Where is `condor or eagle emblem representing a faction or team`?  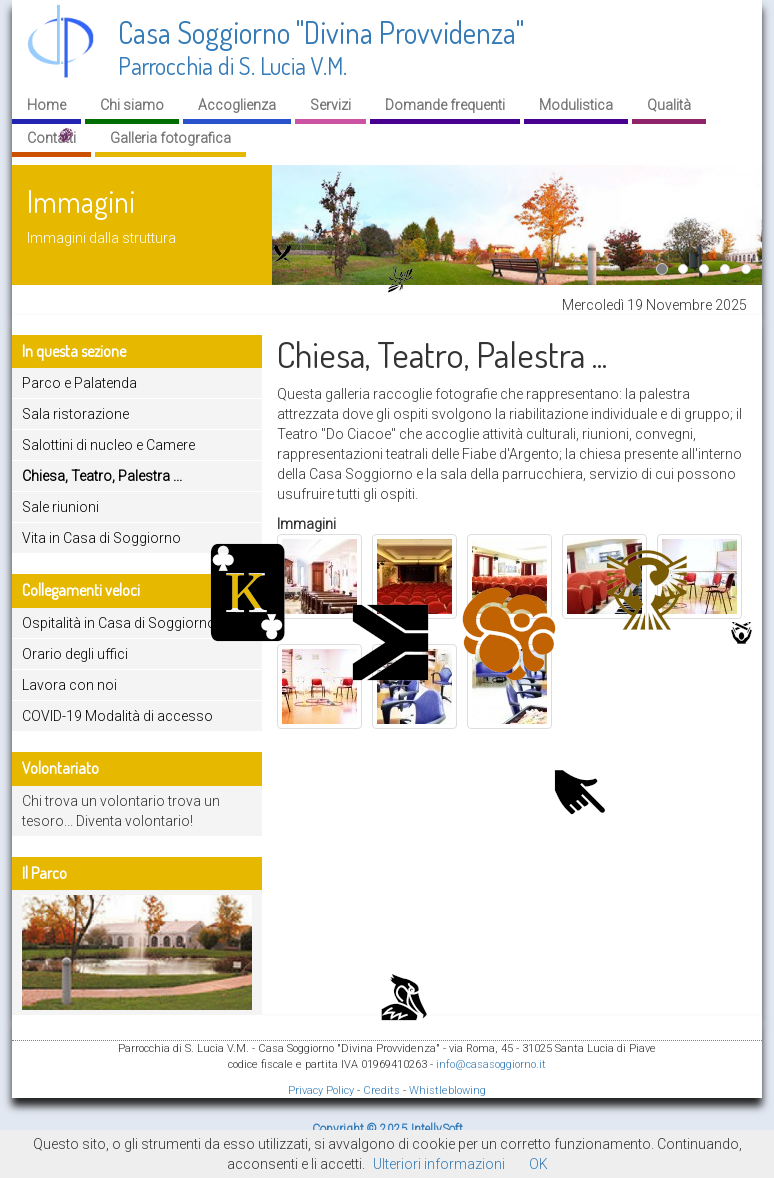
condor or eagle emblem representing a faction or team is located at coordinates (647, 590).